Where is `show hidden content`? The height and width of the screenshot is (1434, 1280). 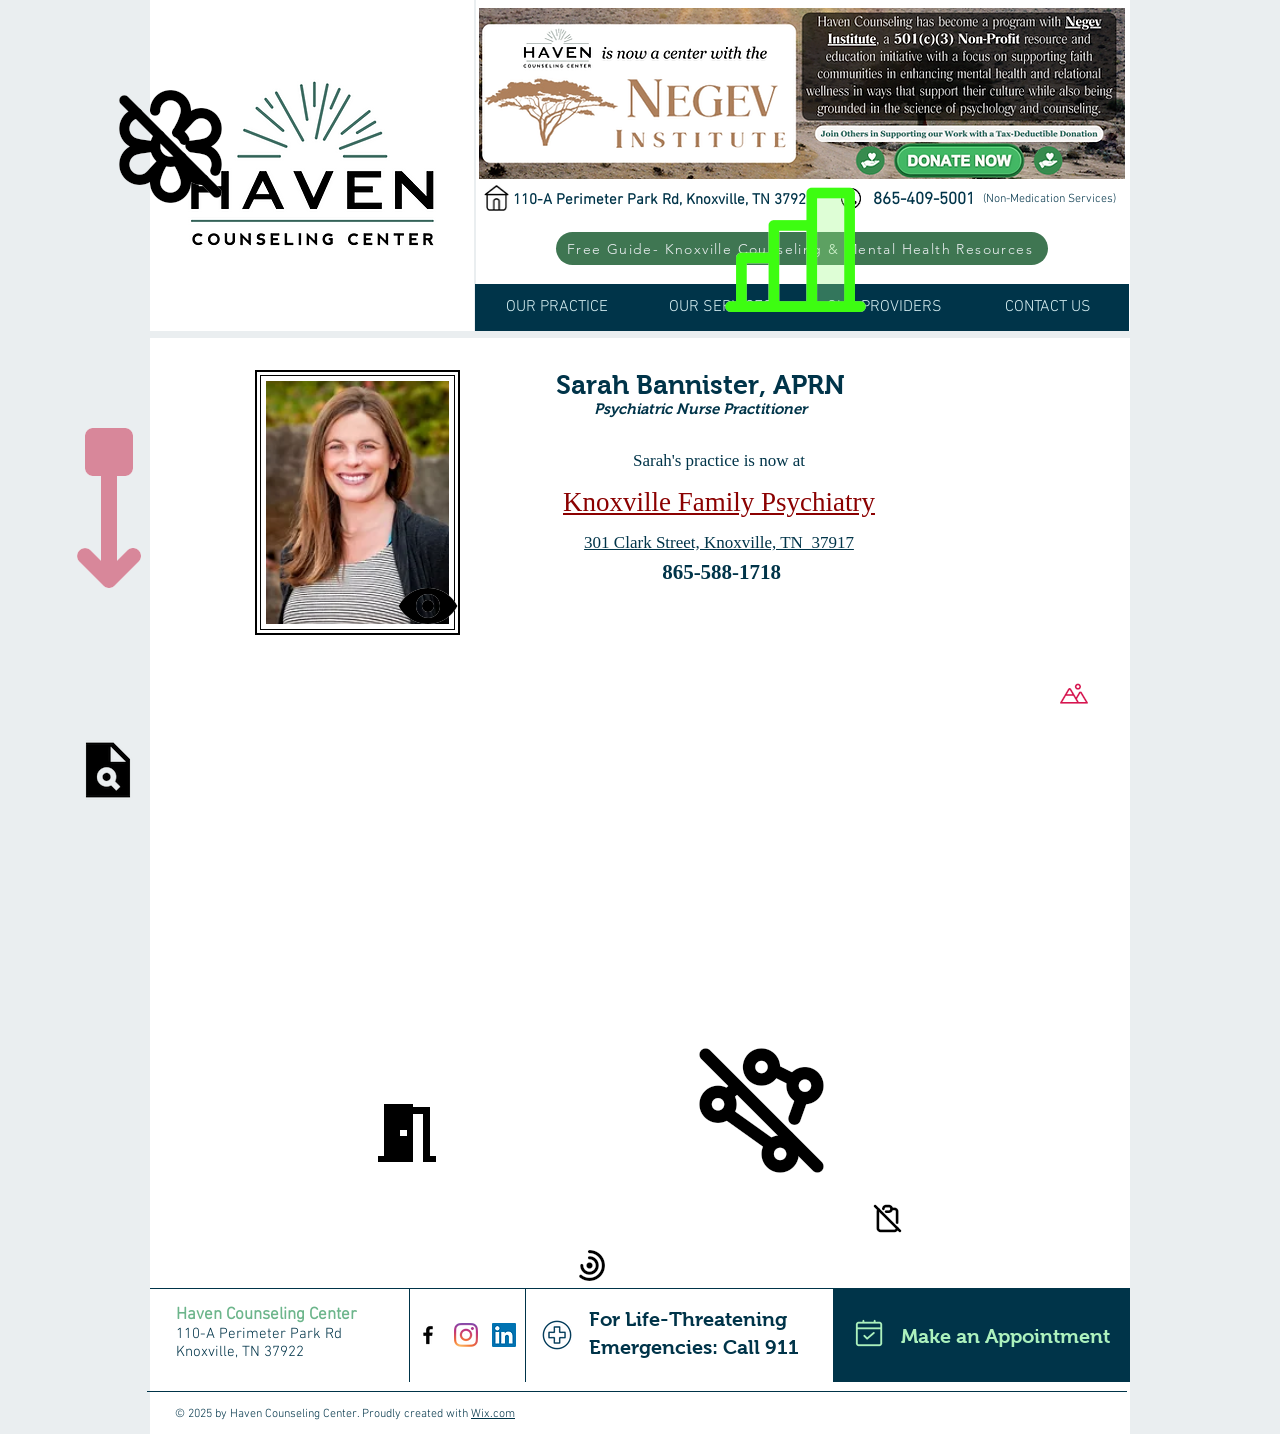 show hidden content is located at coordinates (428, 606).